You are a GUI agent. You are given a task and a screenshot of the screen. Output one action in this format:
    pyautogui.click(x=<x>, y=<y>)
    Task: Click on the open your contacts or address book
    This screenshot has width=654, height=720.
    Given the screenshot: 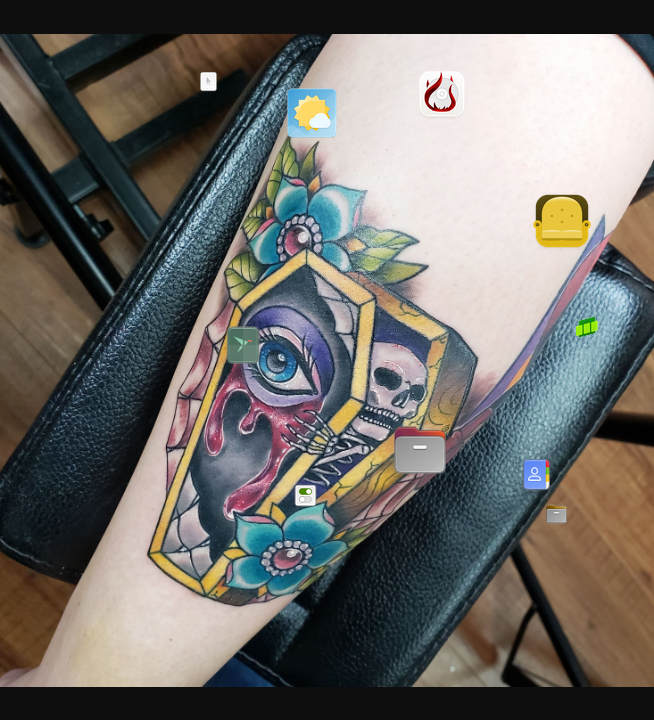 What is the action you would take?
    pyautogui.click(x=536, y=474)
    